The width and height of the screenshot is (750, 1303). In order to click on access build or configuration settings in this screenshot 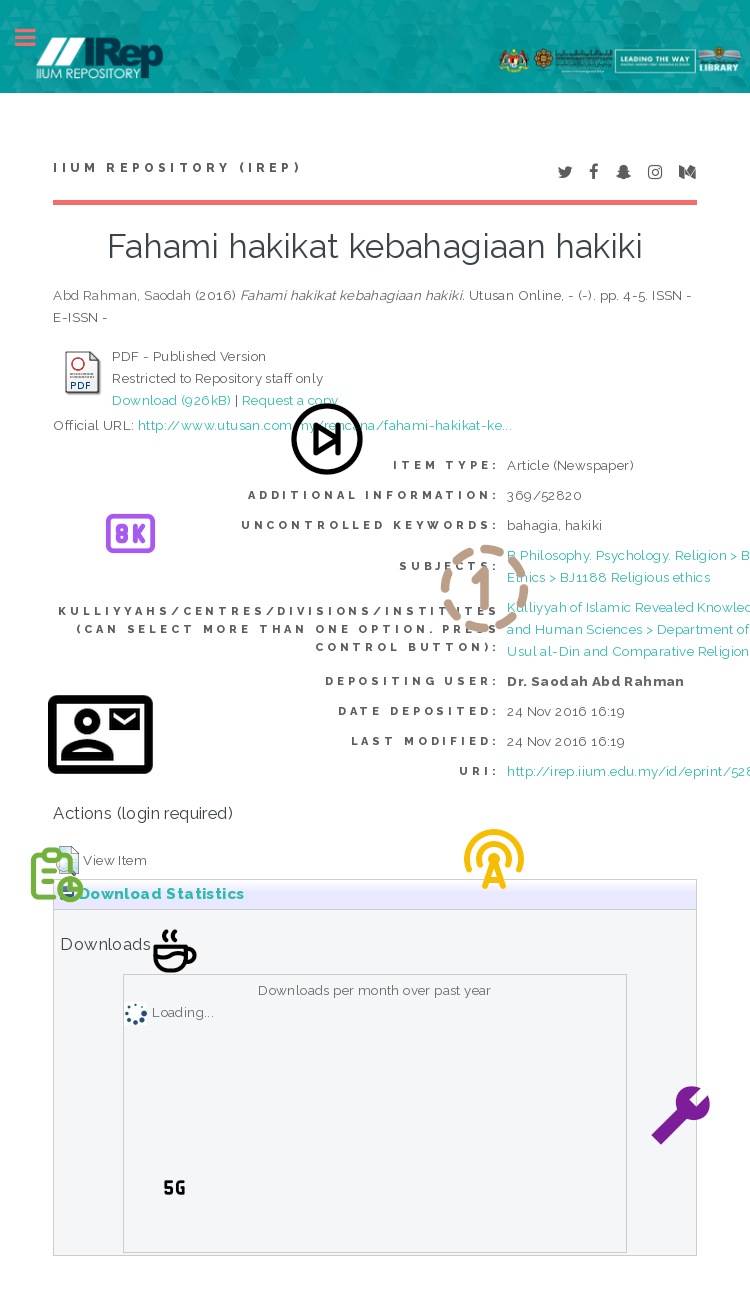, I will do `click(680, 1115)`.